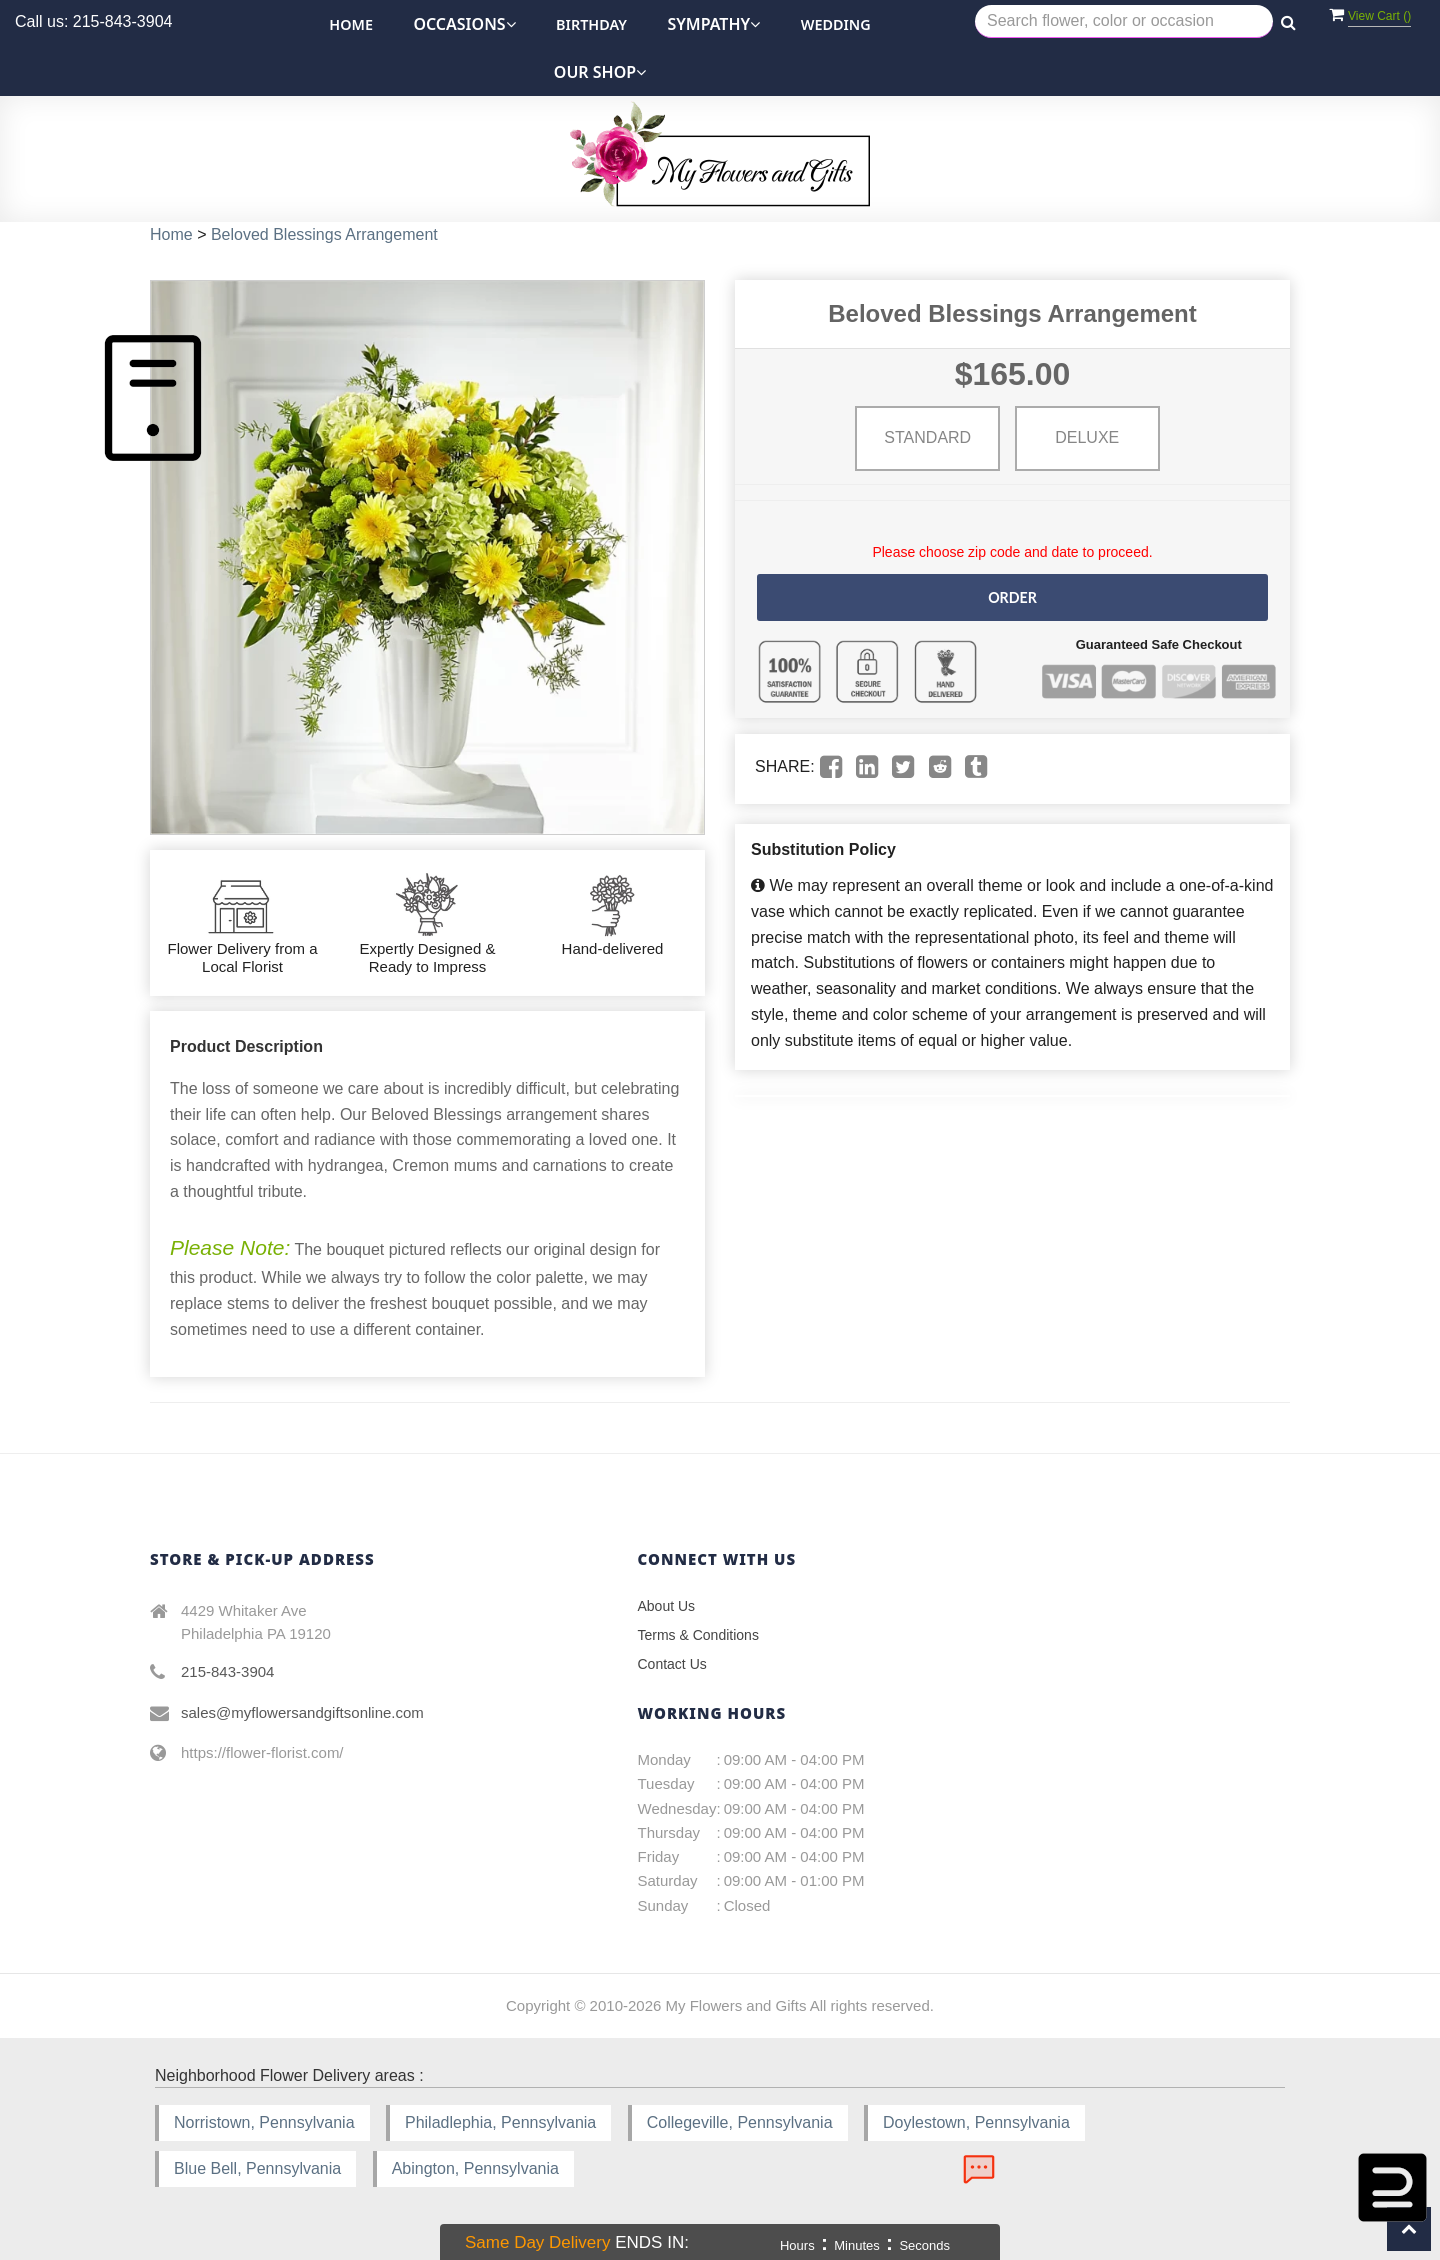 Image resolution: width=1440 pixels, height=2260 pixels. Describe the element at coordinates (979, 2167) in the screenshot. I see `open chat or messaging` at that location.